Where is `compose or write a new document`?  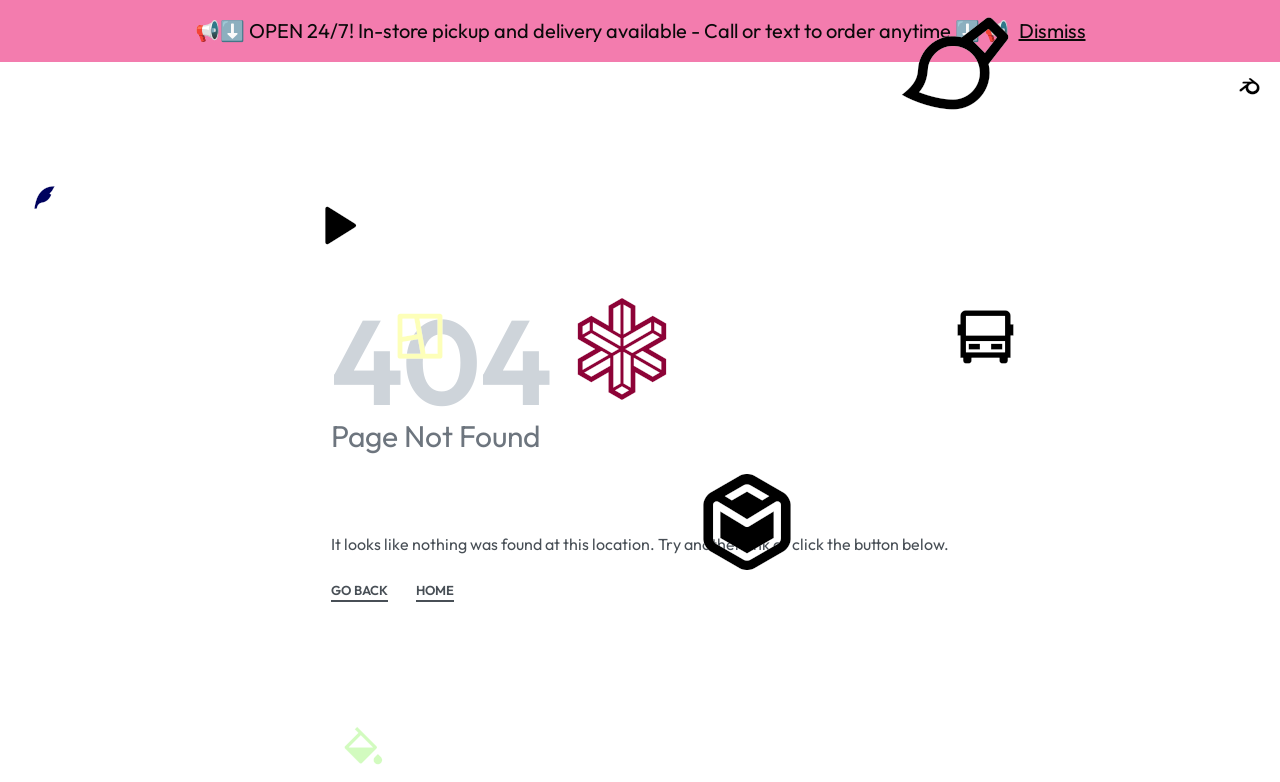
compose or write a new document is located at coordinates (44, 197).